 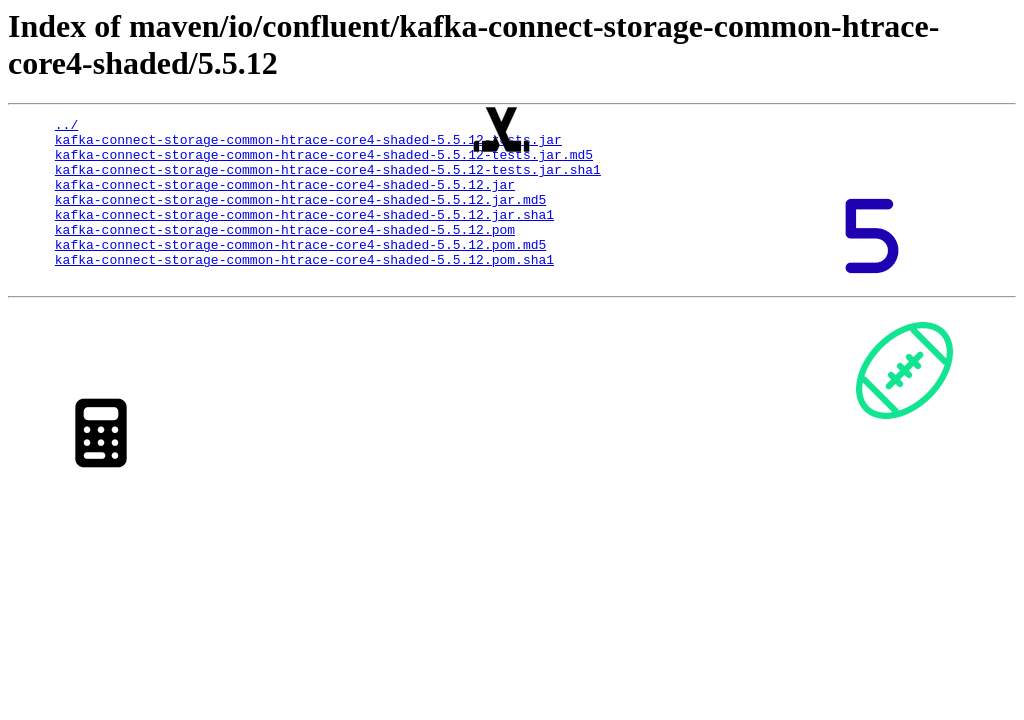 I want to click on open the calculator app, so click(x=101, y=433).